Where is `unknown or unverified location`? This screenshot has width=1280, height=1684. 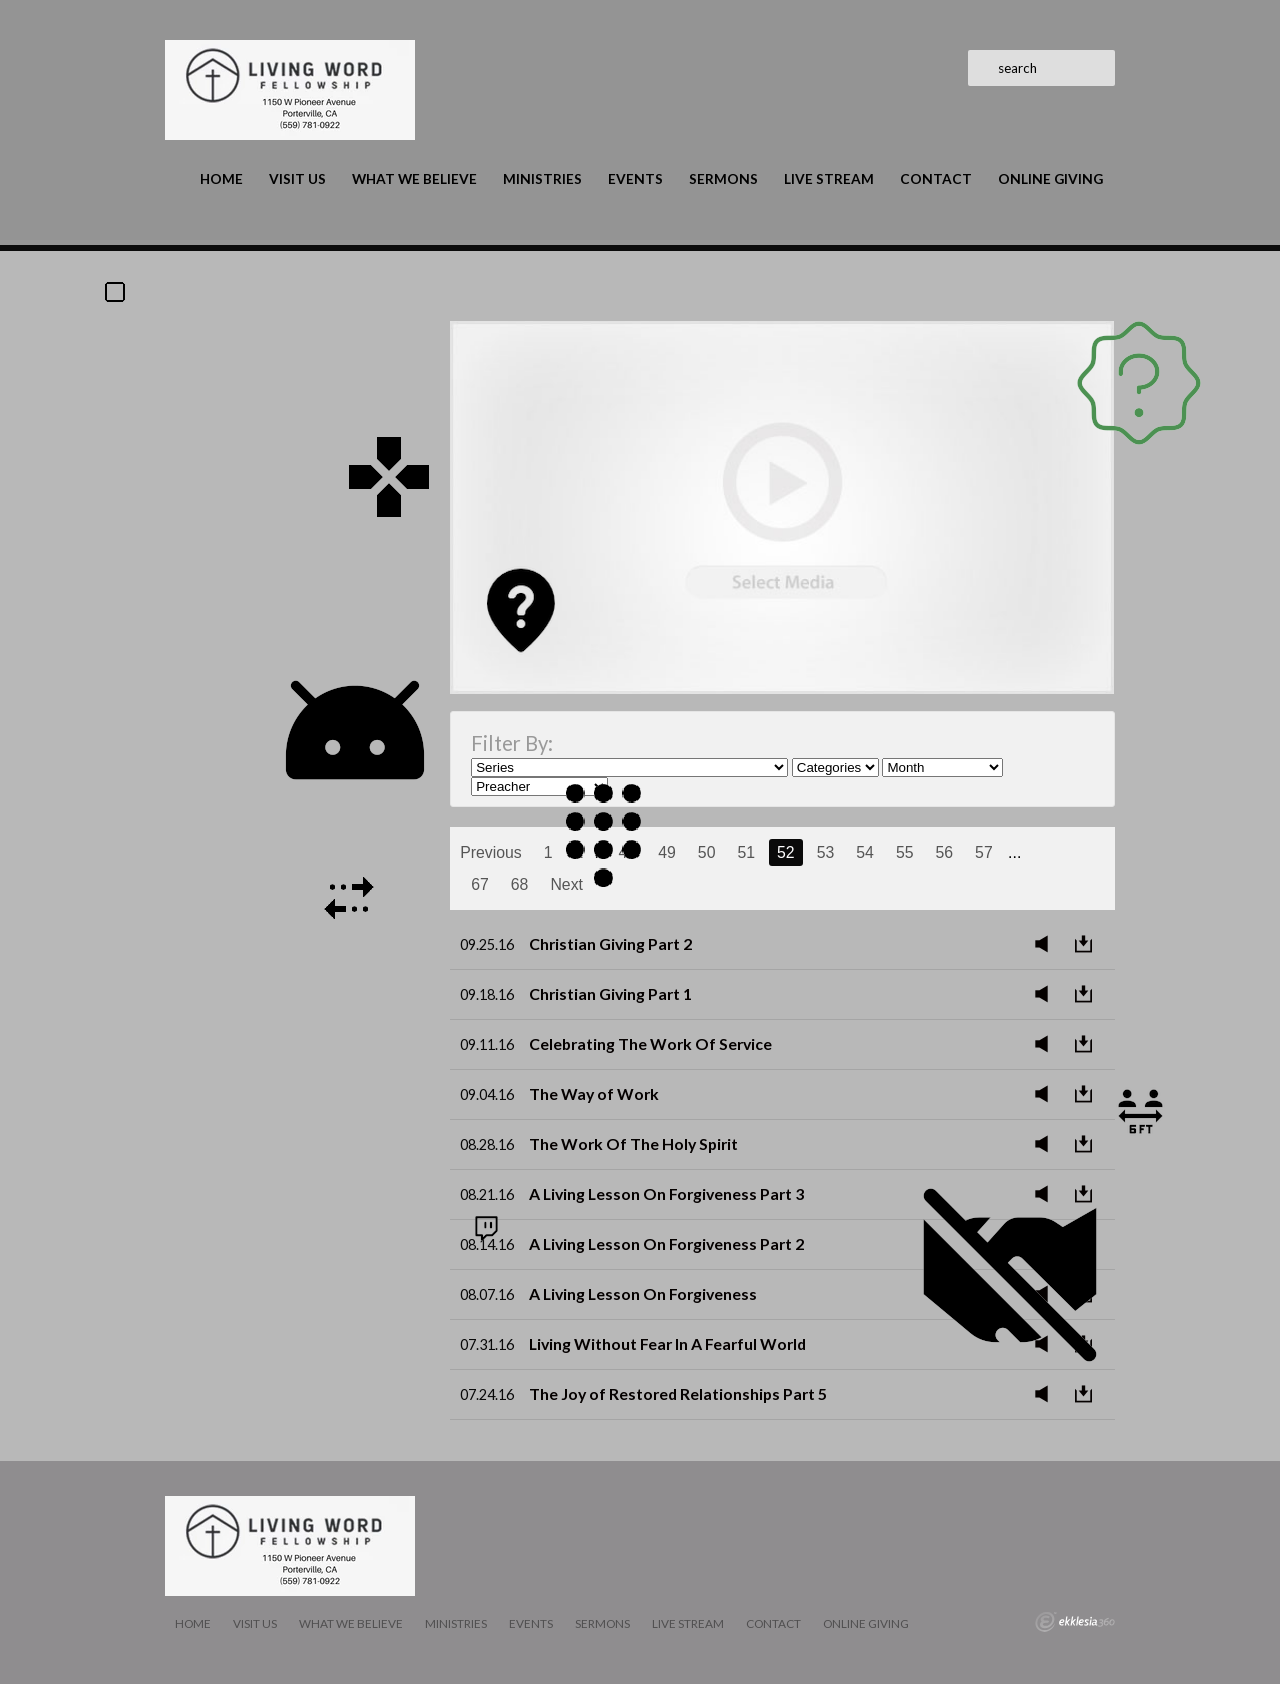 unknown or unverified location is located at coordinates (521, 611).